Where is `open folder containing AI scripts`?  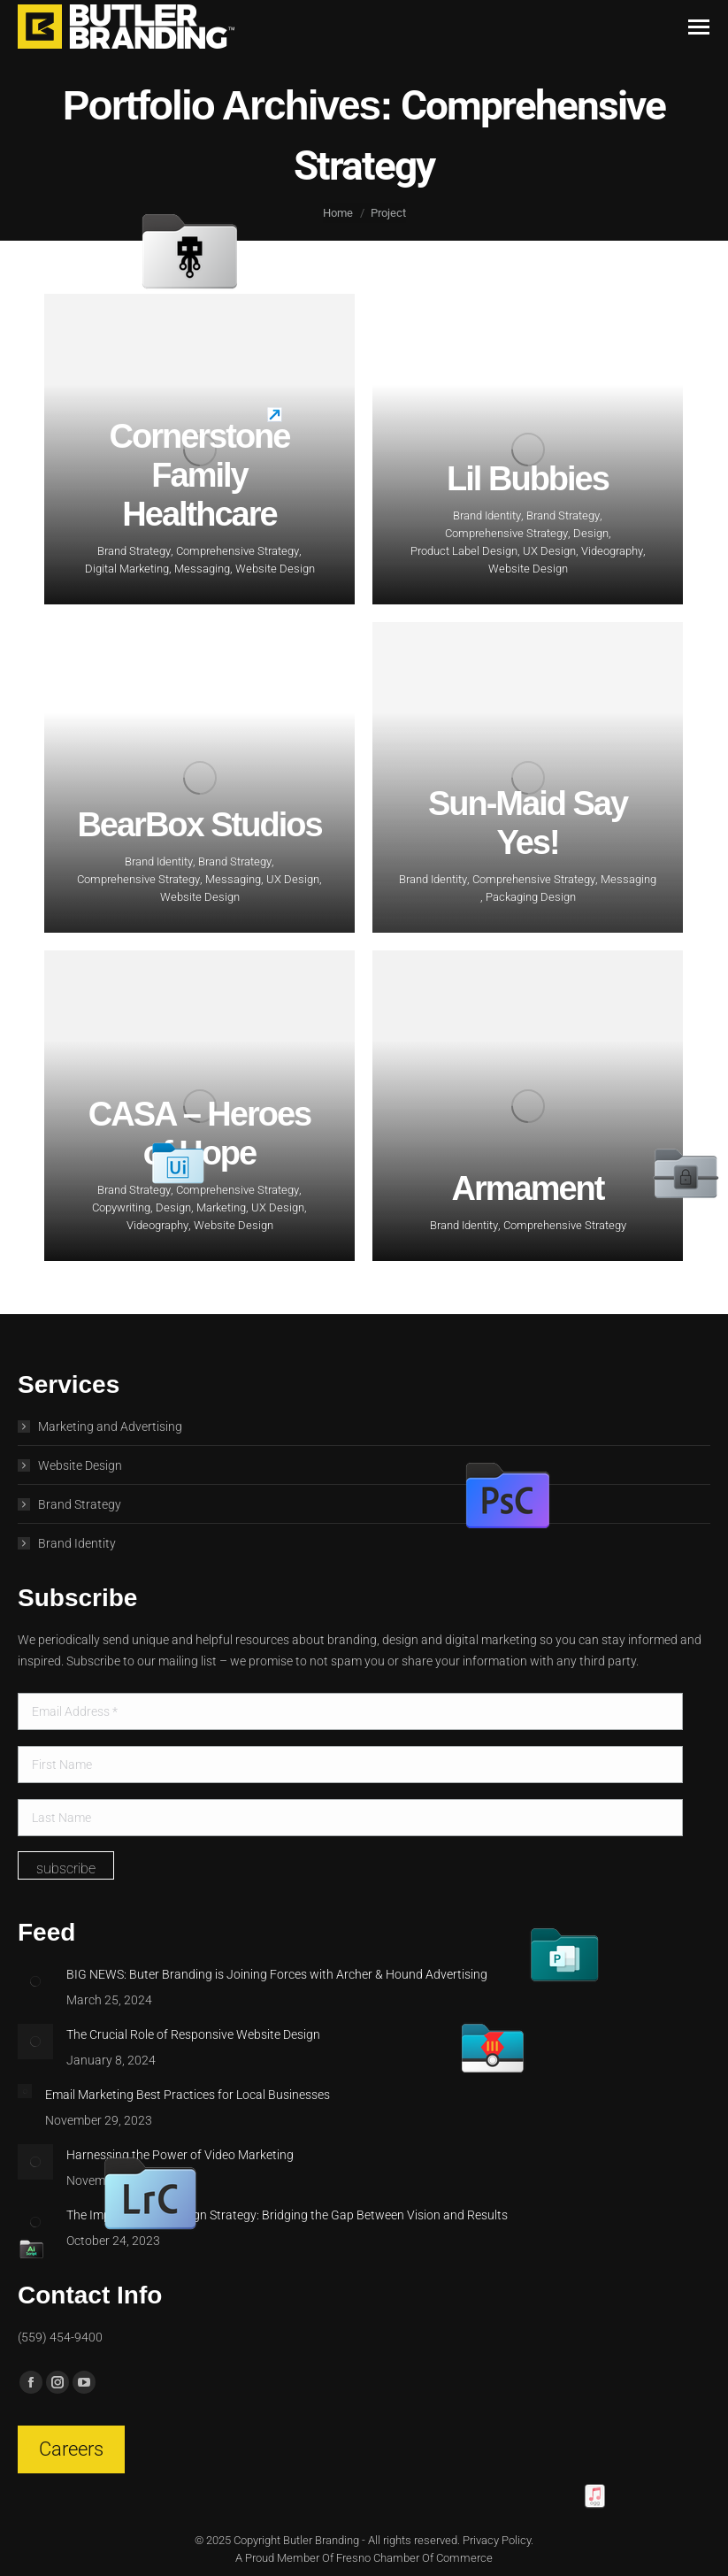
open folder containing AI scripts is located at coordinates (31, 2249).